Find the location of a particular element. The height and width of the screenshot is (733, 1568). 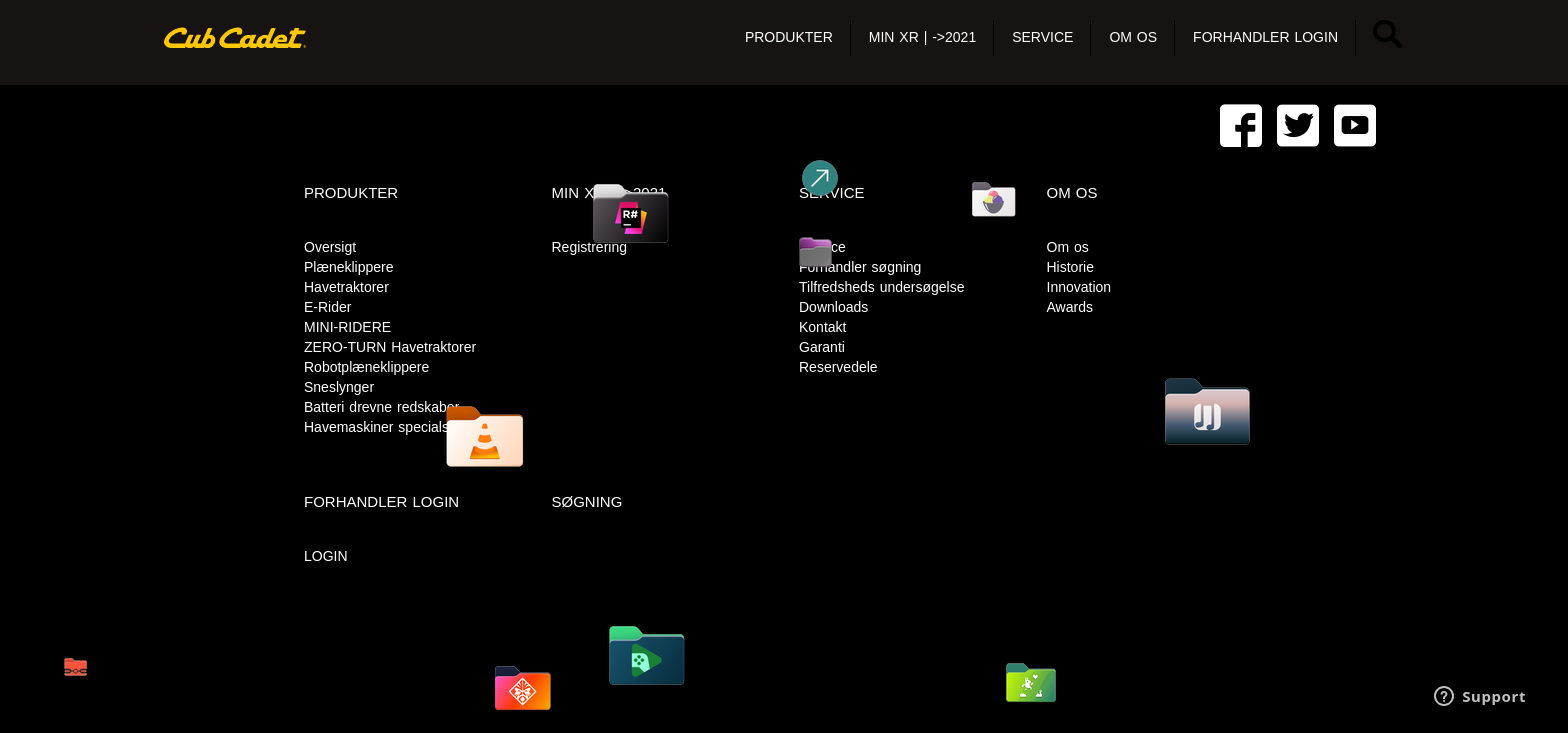

open folder containing Scoop package manager files is located at coordinates (993, 200).